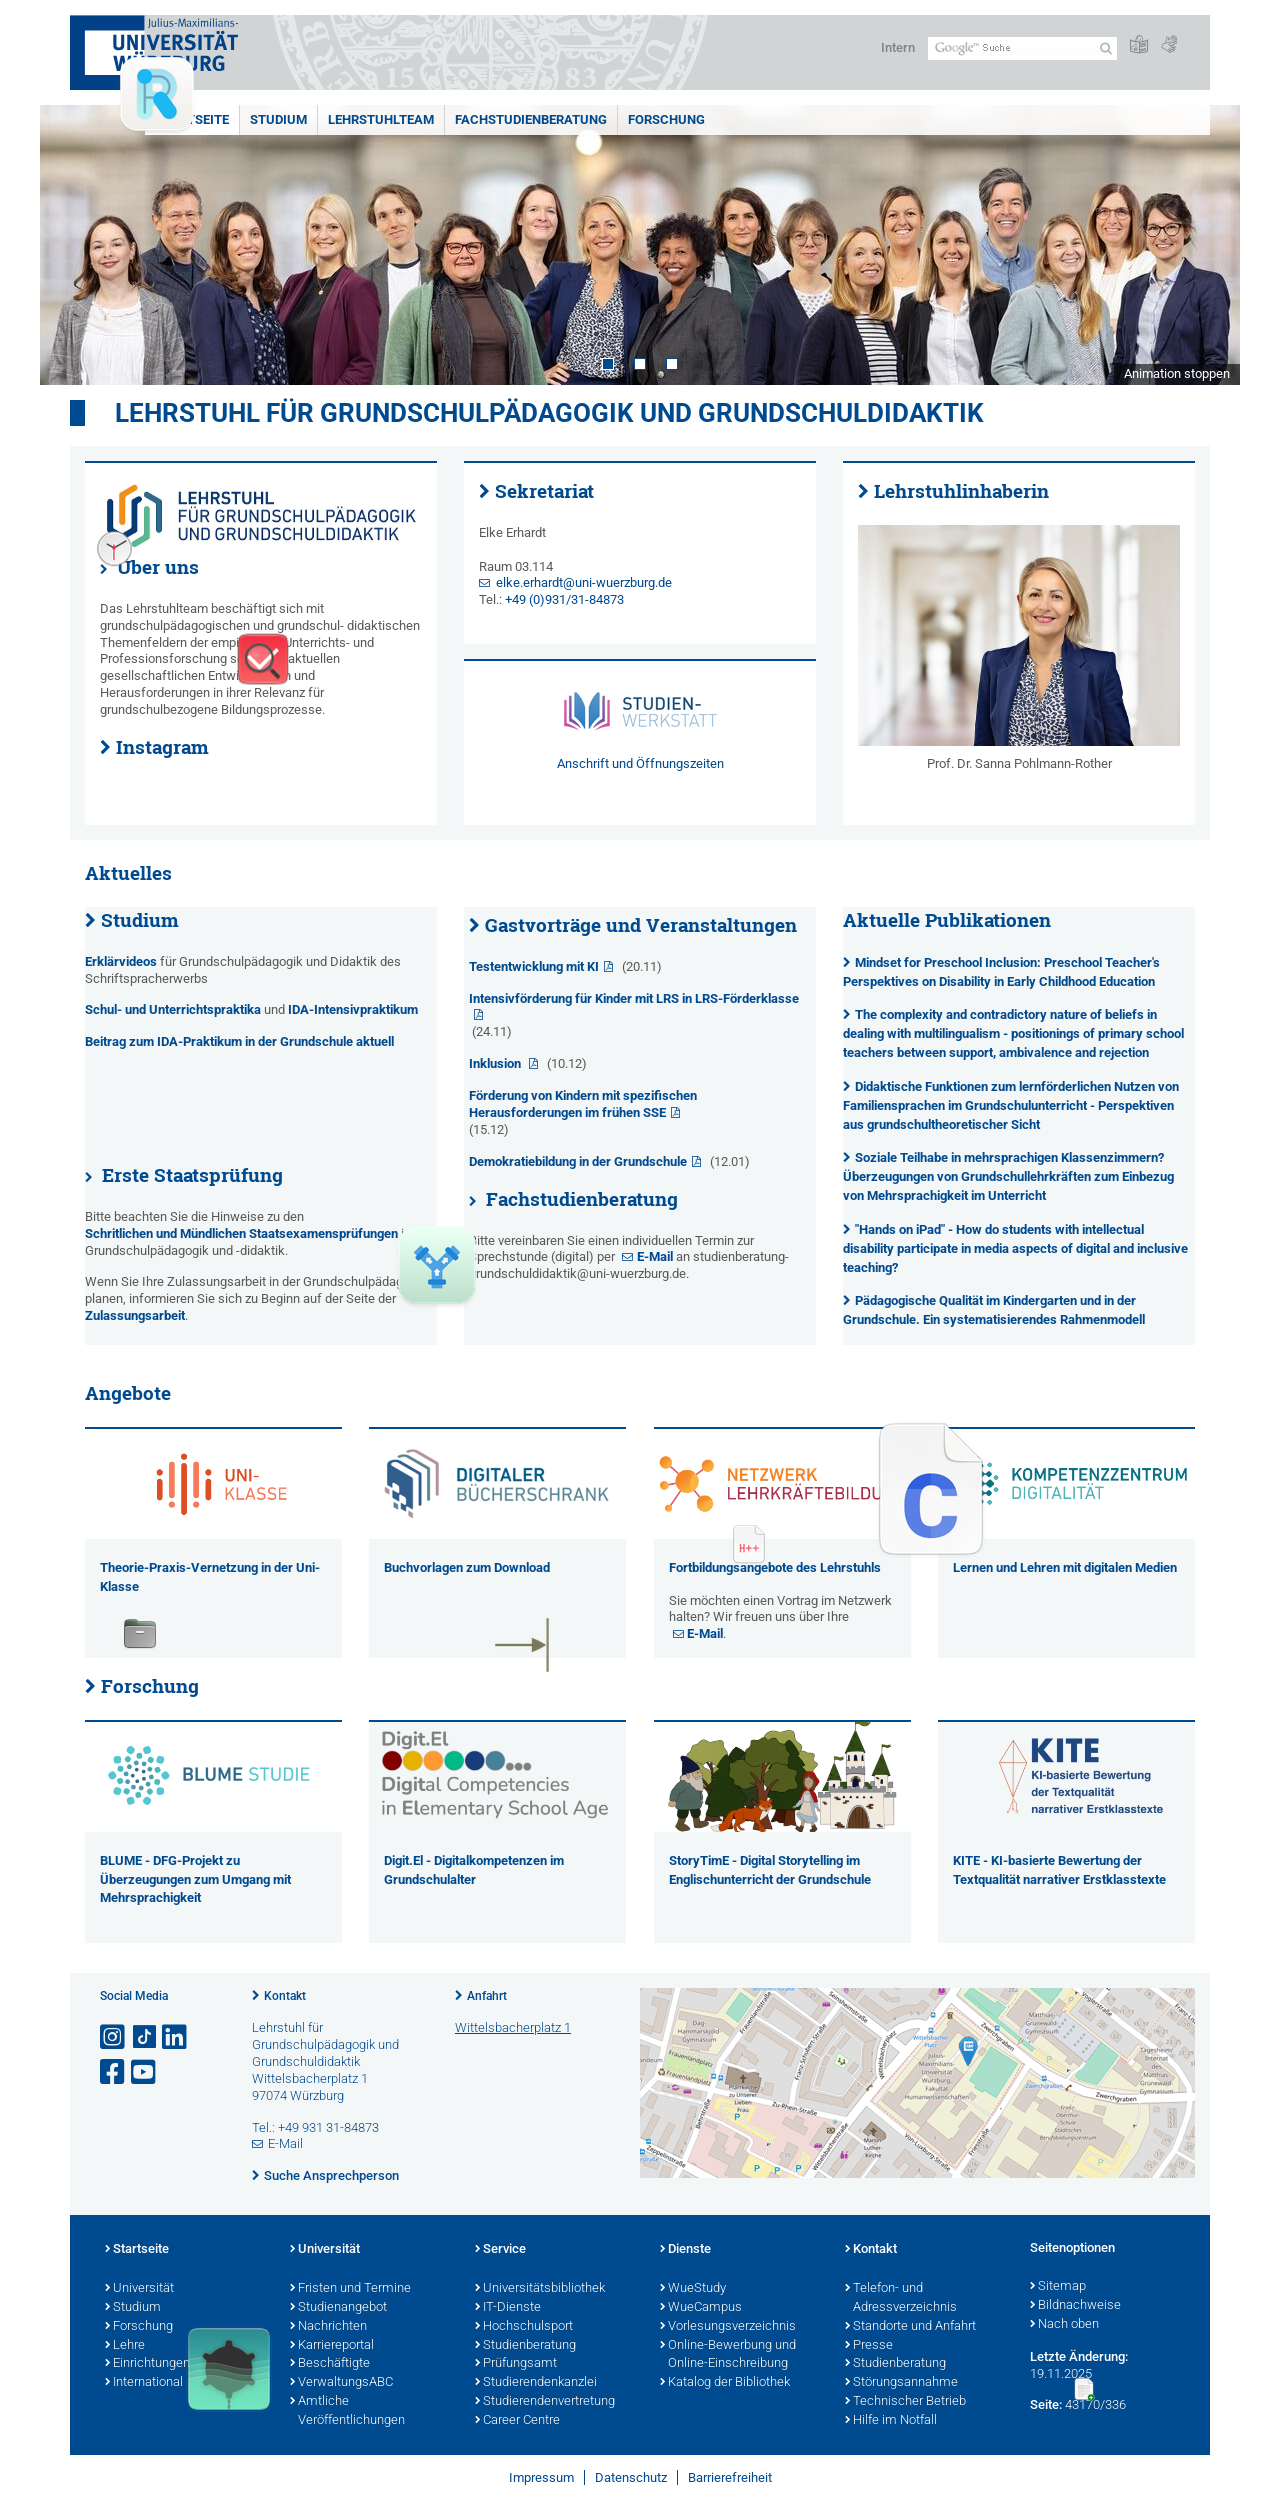 The width and height of the screenshot is (1280, 2502). Describe the element at coordinates (229, 2369) in the screenshot. I see `launch gnome mines game` at that location.